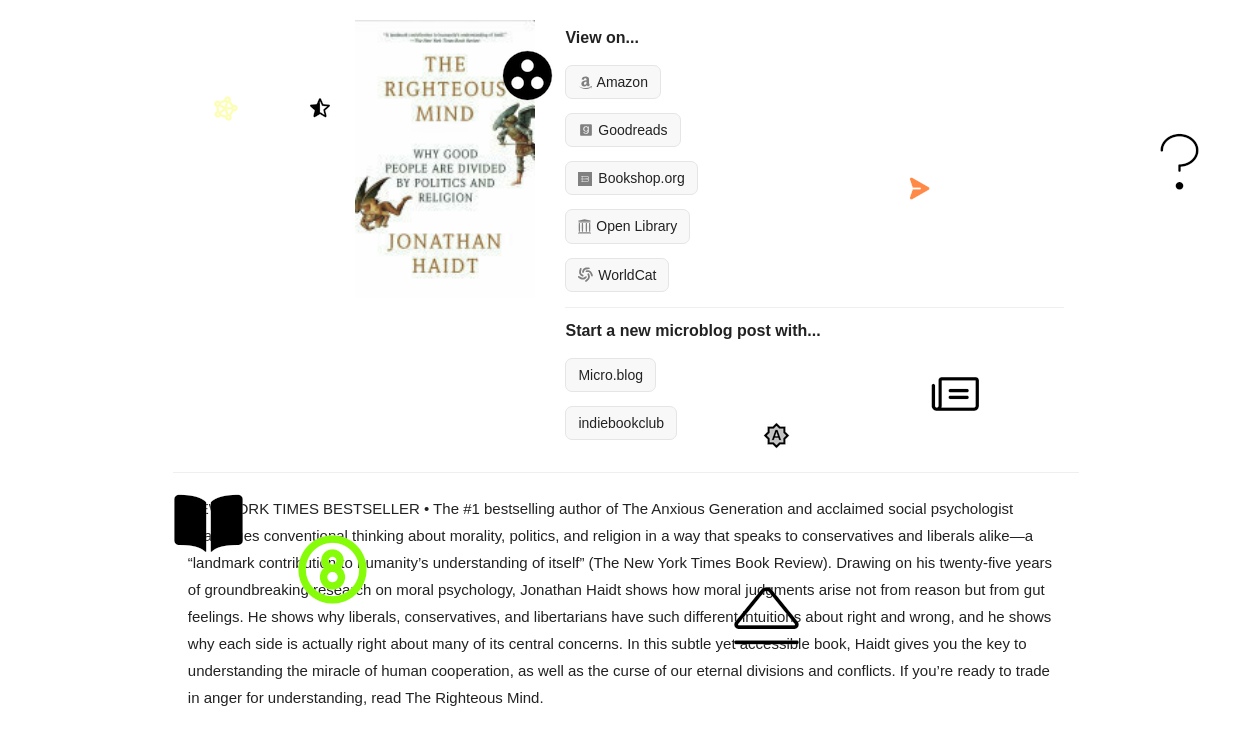 This screenshot has height=733, width=1252. What do you see at coordinates (332, 569) in the screenshot?
I see `indicates step 8 in a numbered process` at bounding box center [332, 569].